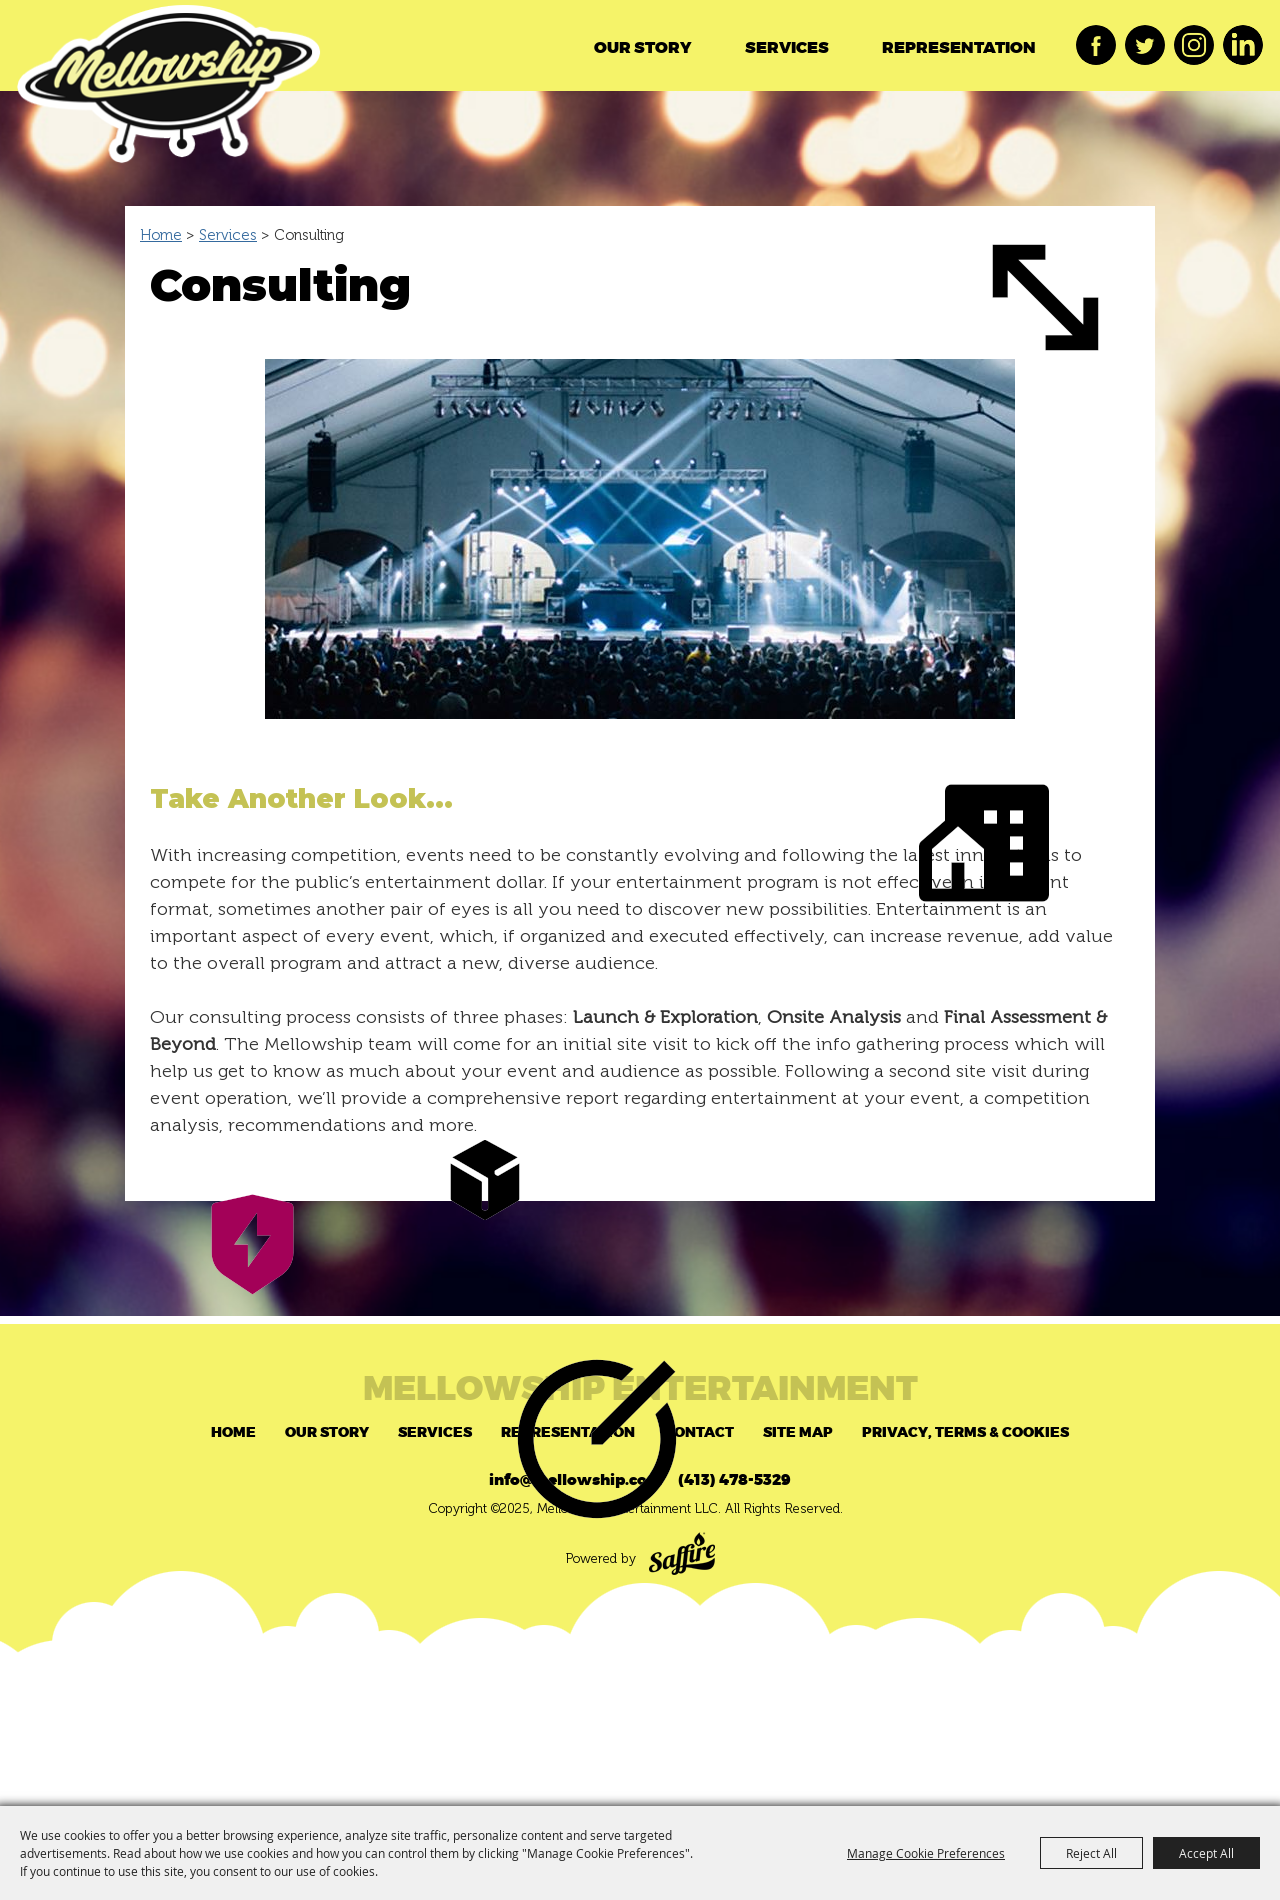  Describe the element at coordinates (485, 1180) in the screenshot. I see `DPD parcel delivery service logo` at that location.